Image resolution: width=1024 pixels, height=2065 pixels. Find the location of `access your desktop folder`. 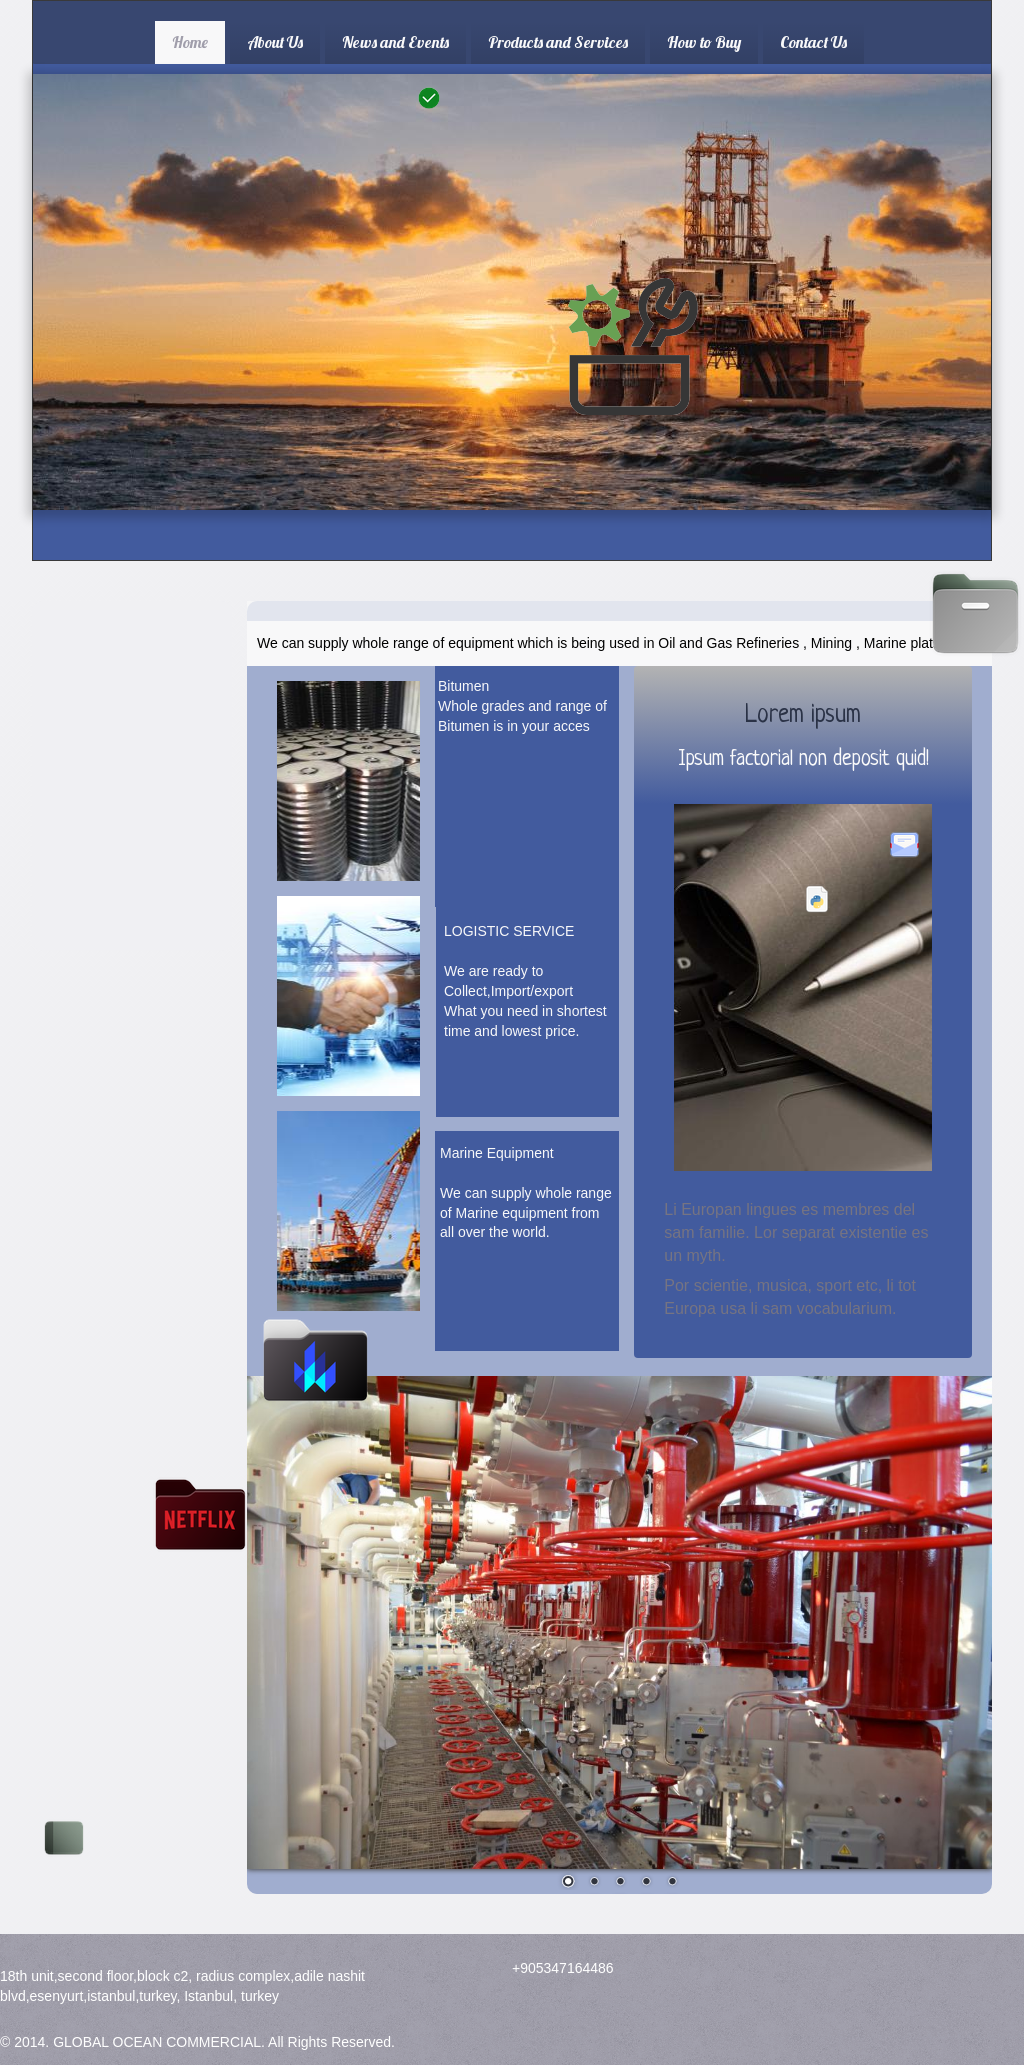

access your desktop folder is located at coordinates (64, 1837).